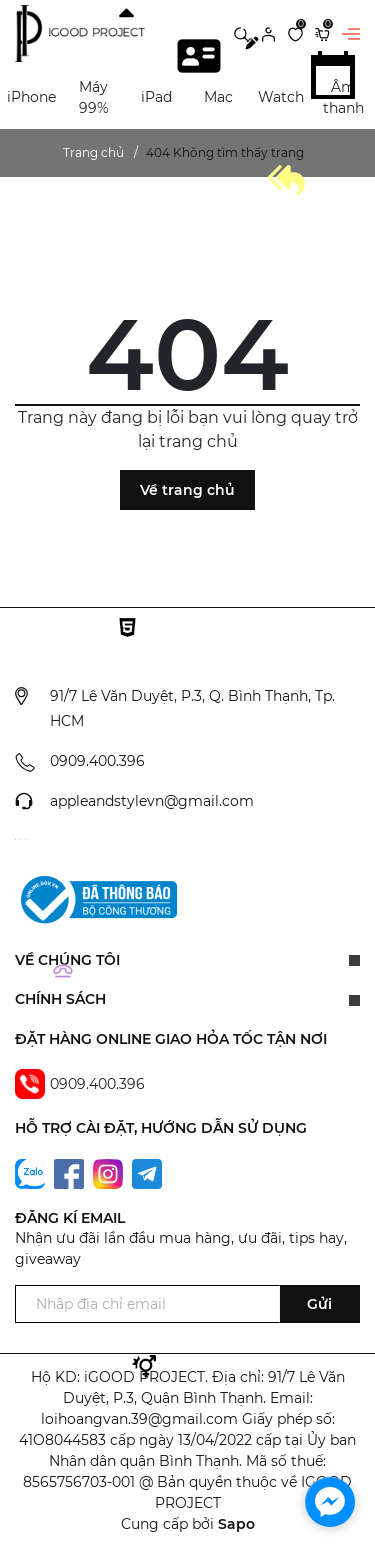  Describe the element at coordinates (286, 180) in the screenshot. I see `reply all to an email or message` at that location.